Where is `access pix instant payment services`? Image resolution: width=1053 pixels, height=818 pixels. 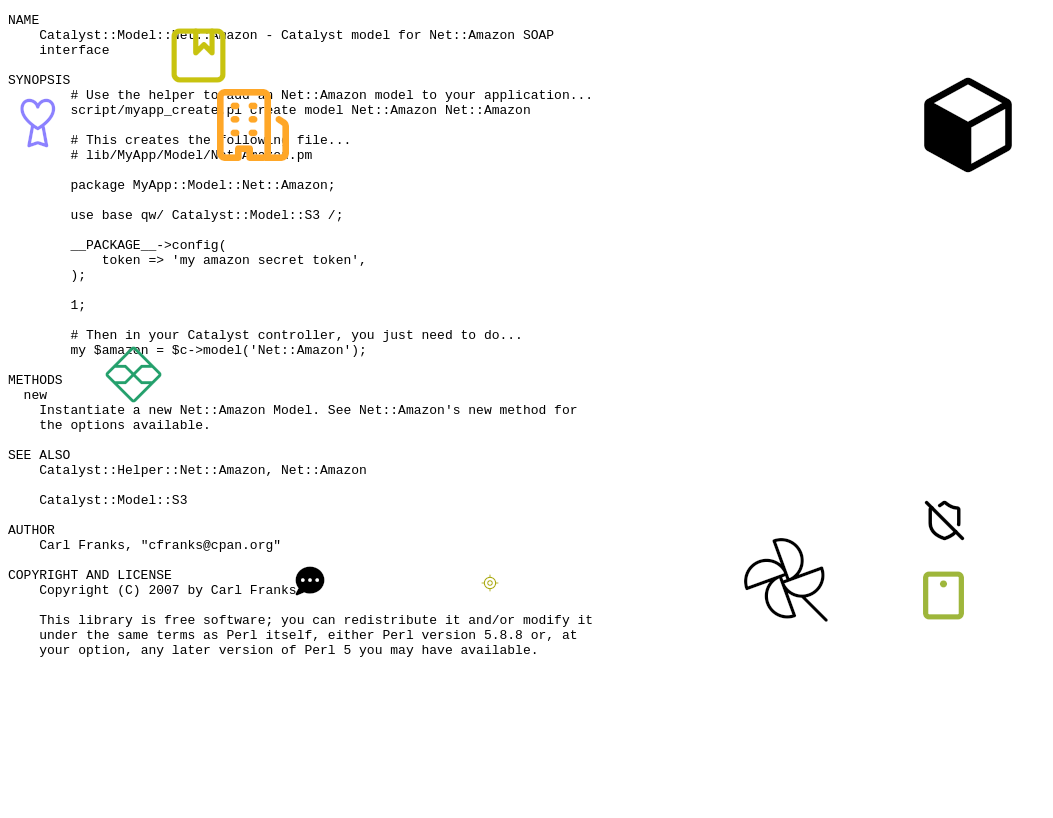
access pix instant payment services is located at coordinates (133, 374).